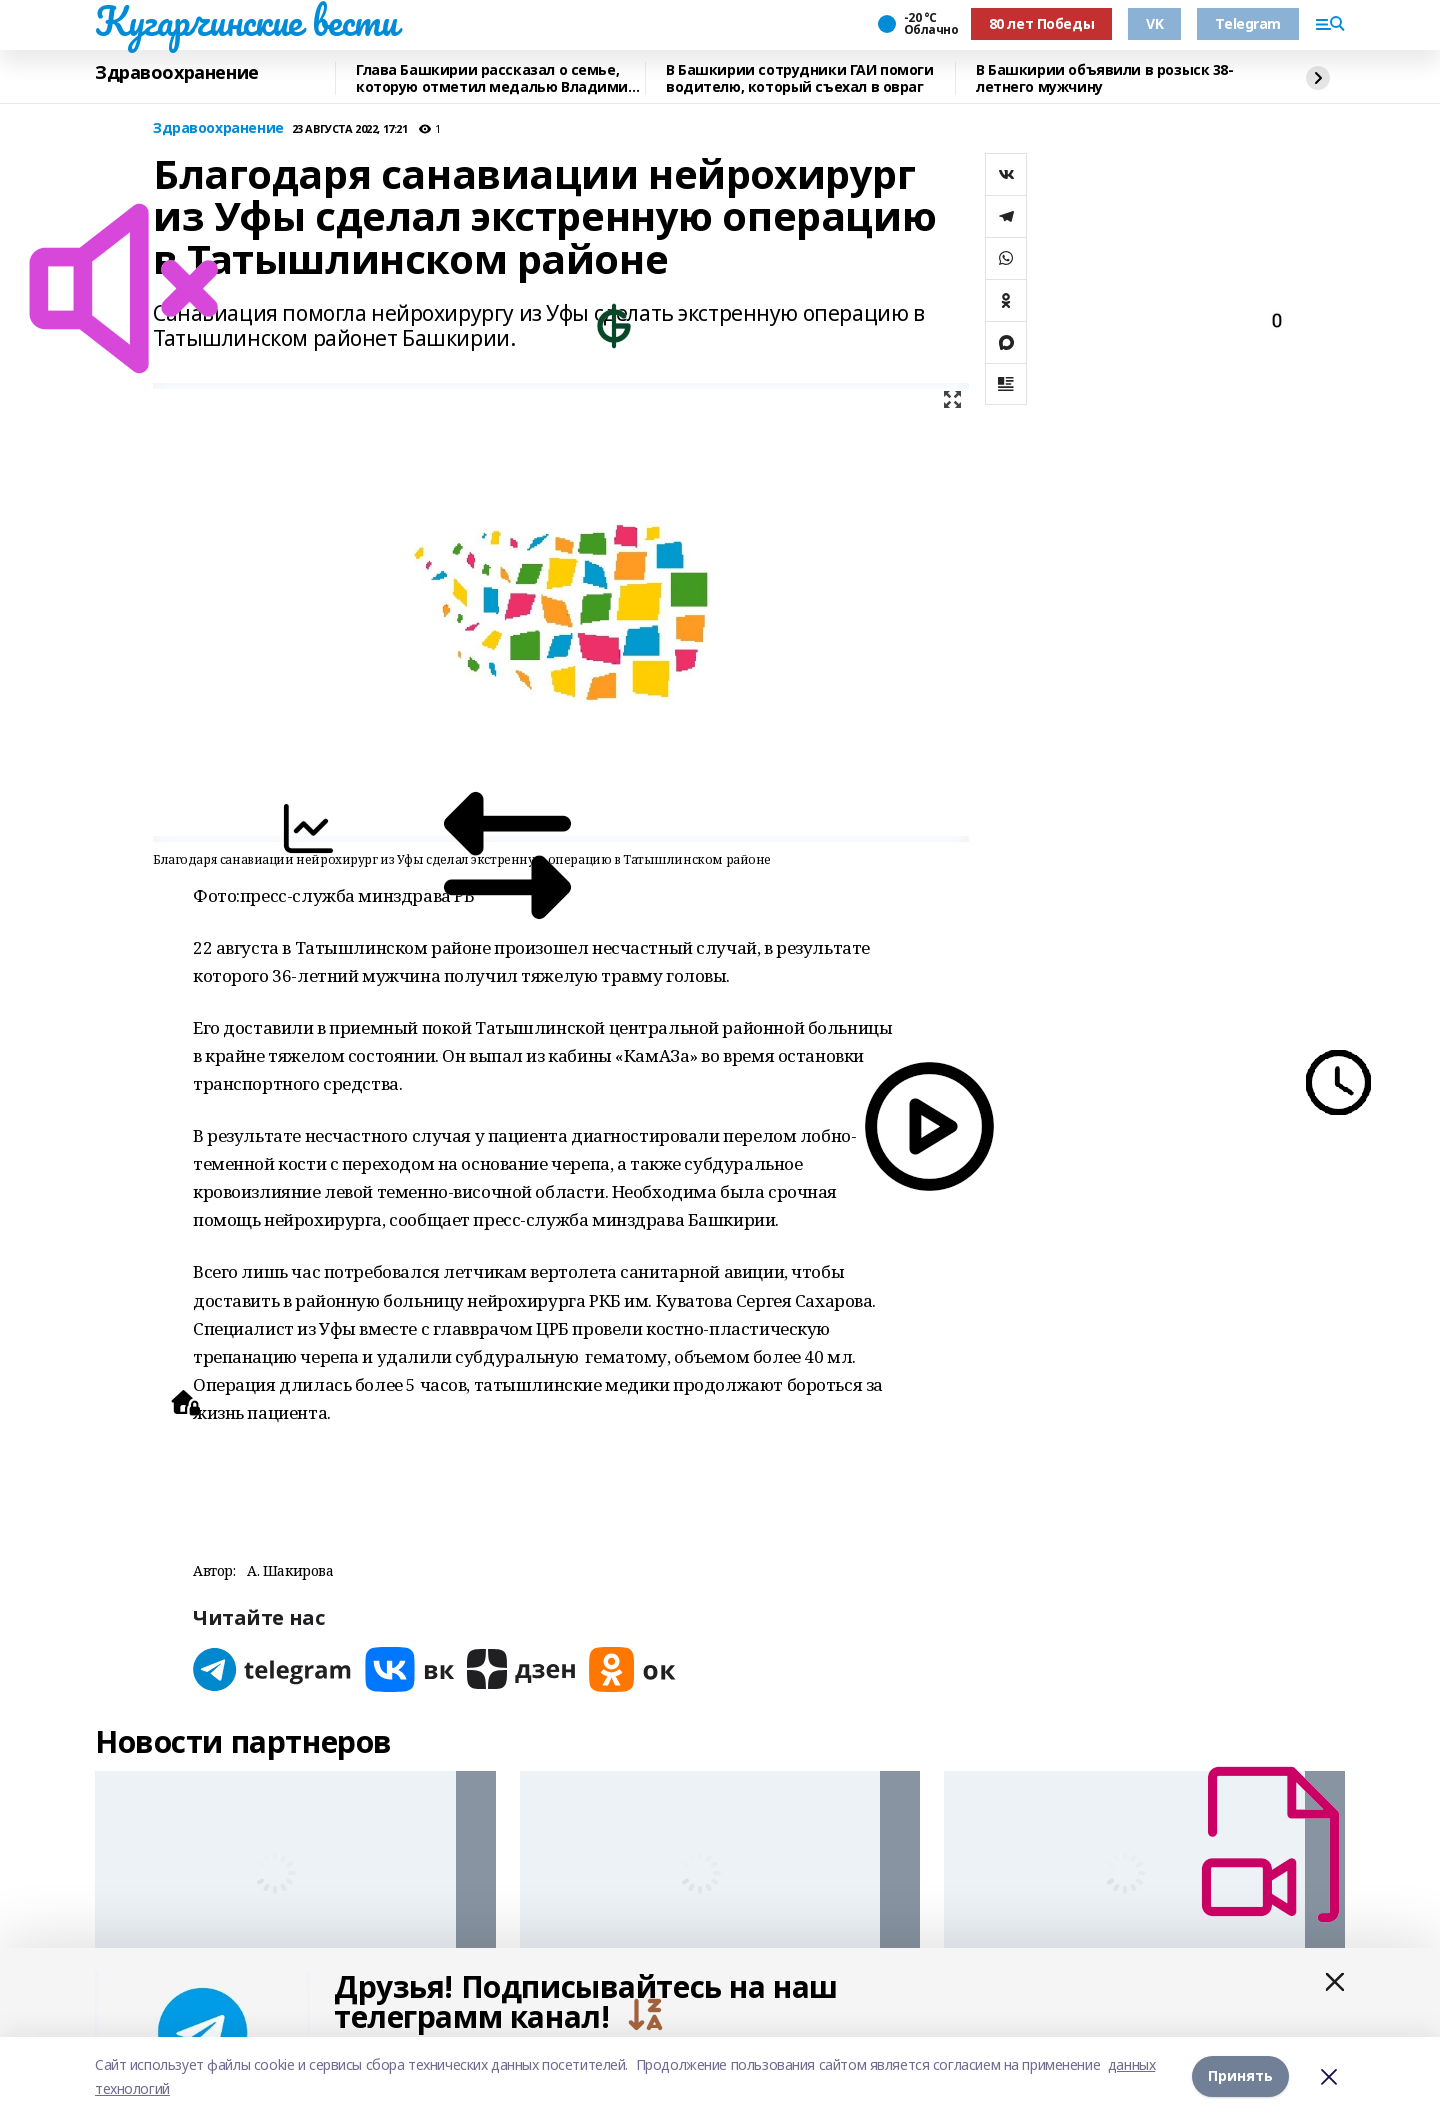 This screenshot has height=2117, width=1440. What do you see at coordinates (308, 828) in the screenshot?
I see `view analytics and trends` at bounding box center [308, 828].